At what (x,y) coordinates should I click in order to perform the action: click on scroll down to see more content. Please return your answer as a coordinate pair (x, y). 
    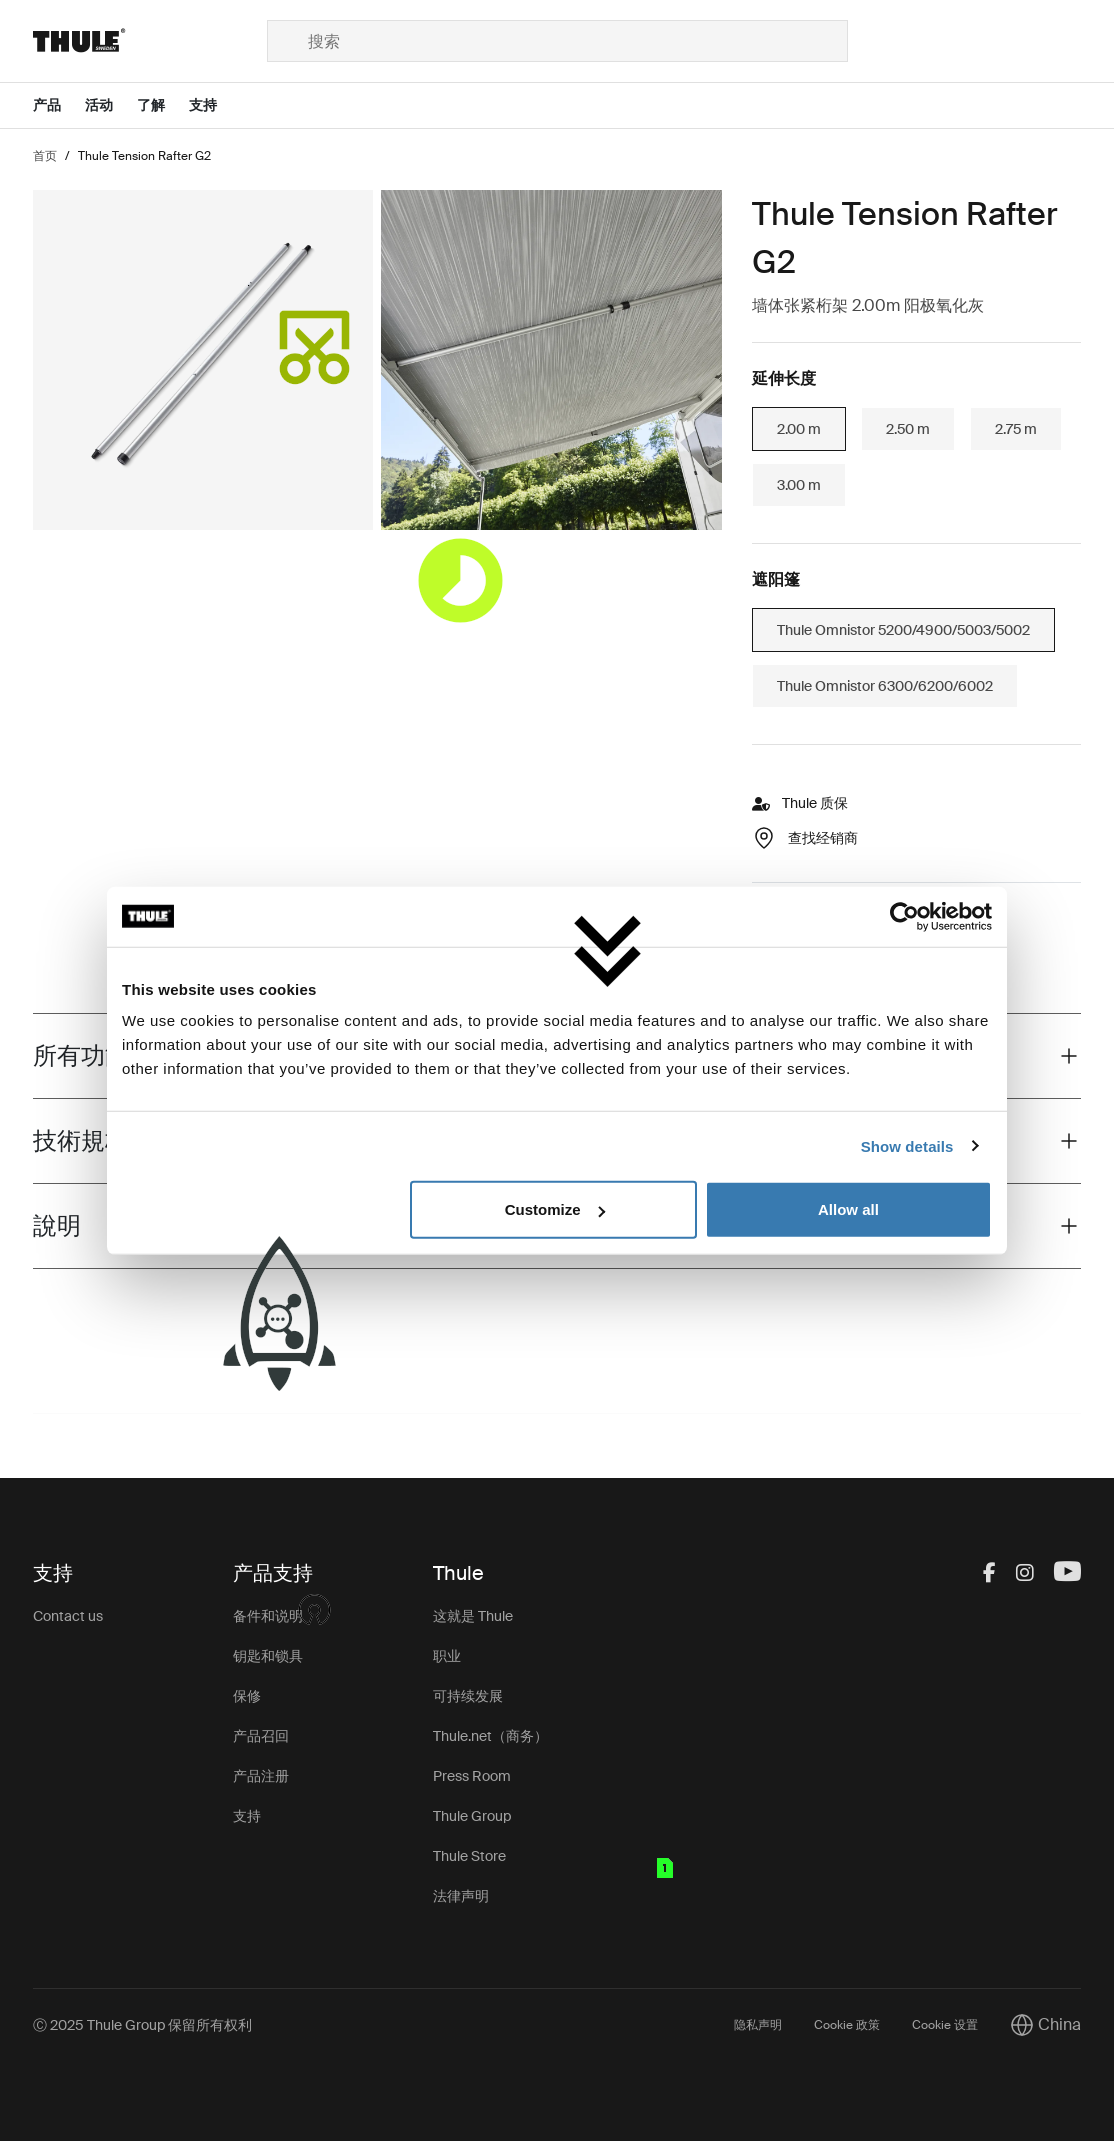
    Looking at the image, I should click on (607, 948).